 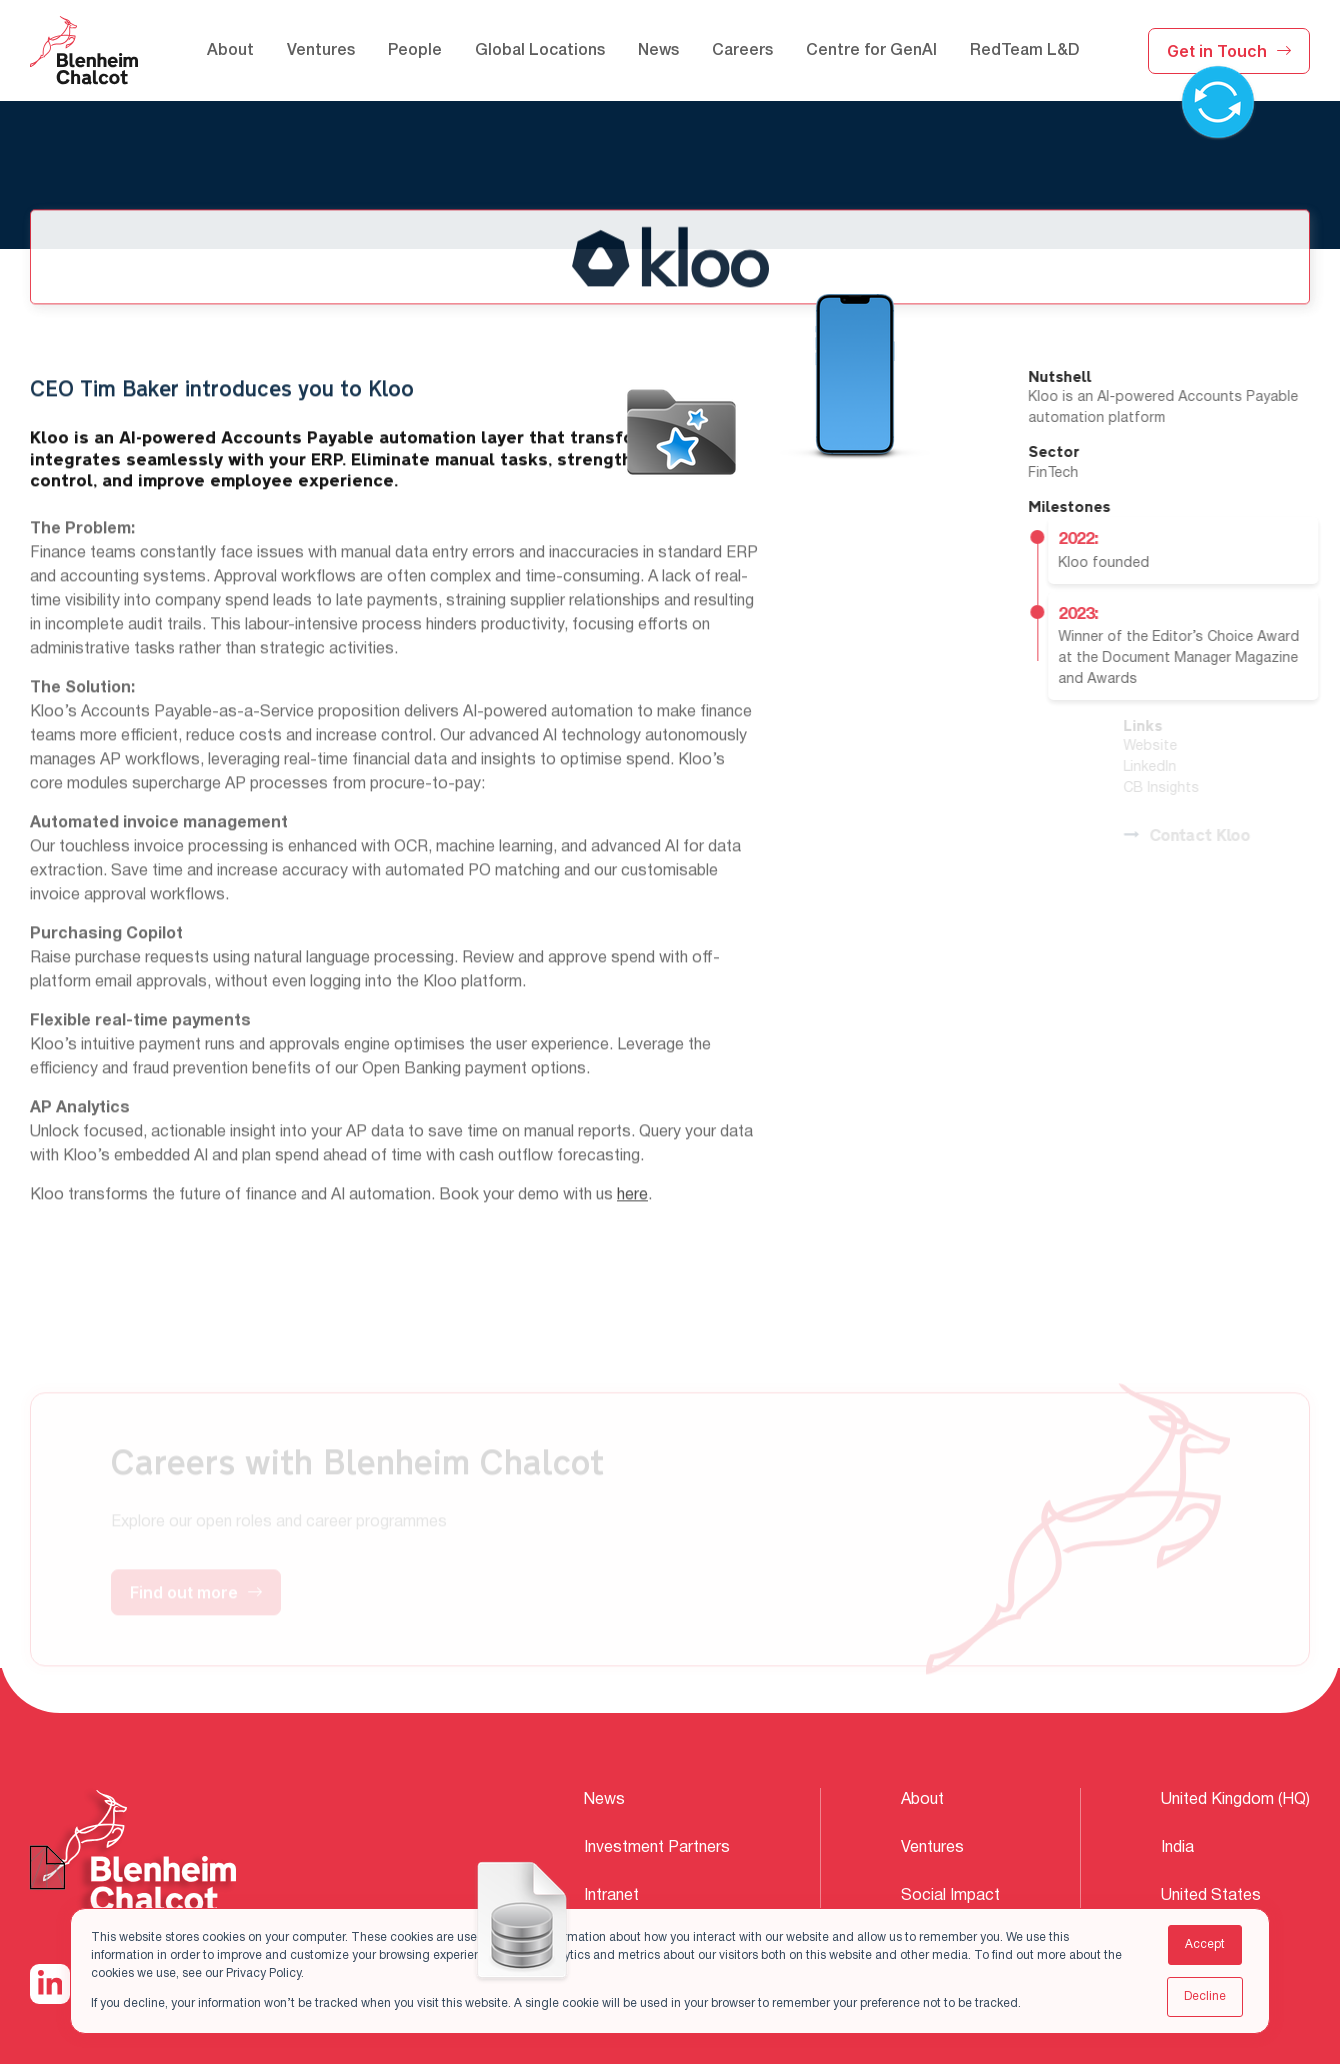 I want to click on indicates file sync in progress, so click(x=1218, y=102).